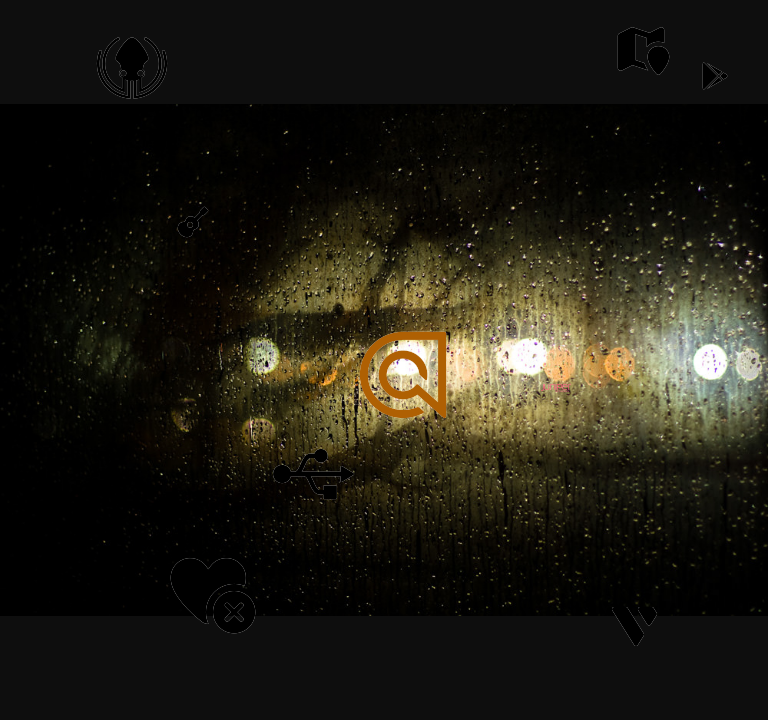 The height and width of the screenshot is (720, 768). Describe the element at coordinates (193, 222) in the screenshot. I see `access music or audio settings` at that location.